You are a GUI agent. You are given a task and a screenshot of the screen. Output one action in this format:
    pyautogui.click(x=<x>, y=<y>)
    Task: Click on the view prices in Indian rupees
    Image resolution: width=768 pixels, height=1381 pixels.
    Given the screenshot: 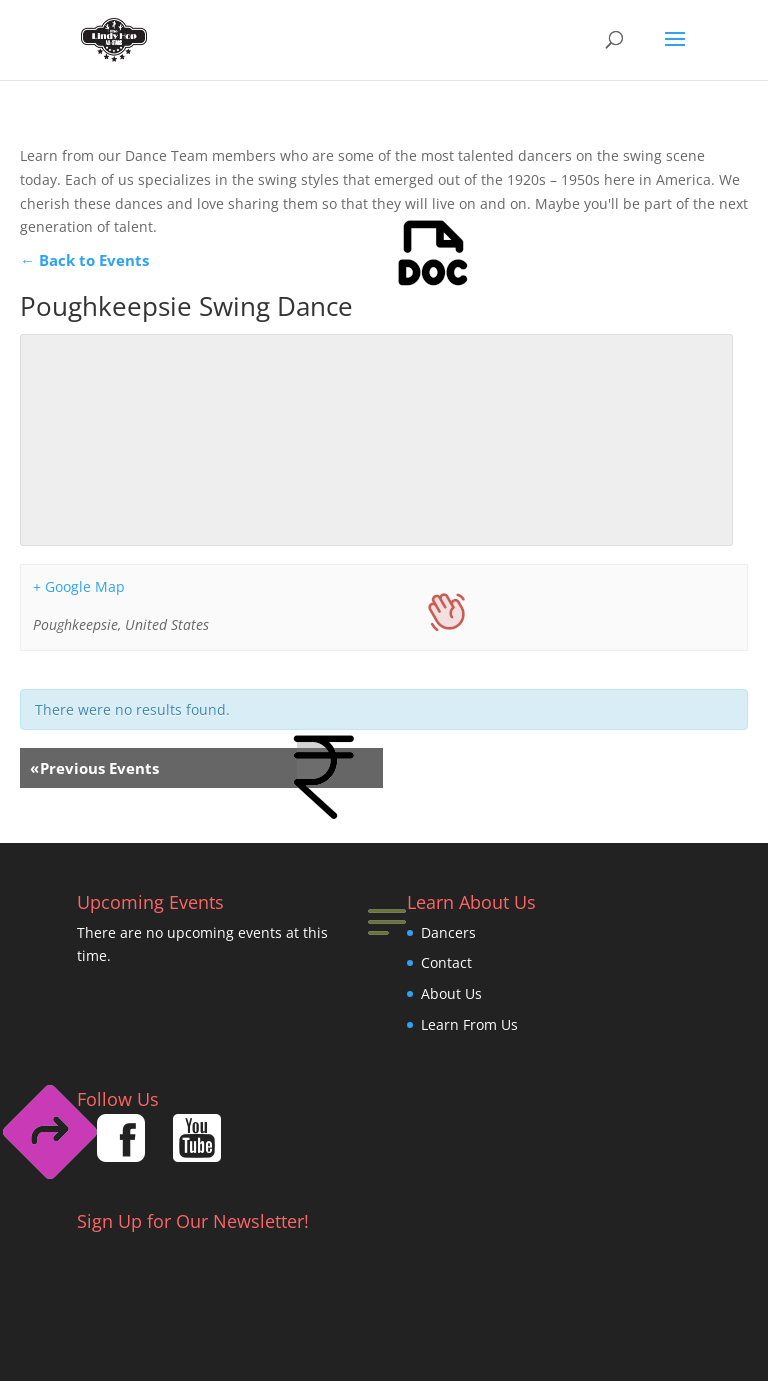 What is the action you would take?
    pyautogui.click(x=320, y=775)
    